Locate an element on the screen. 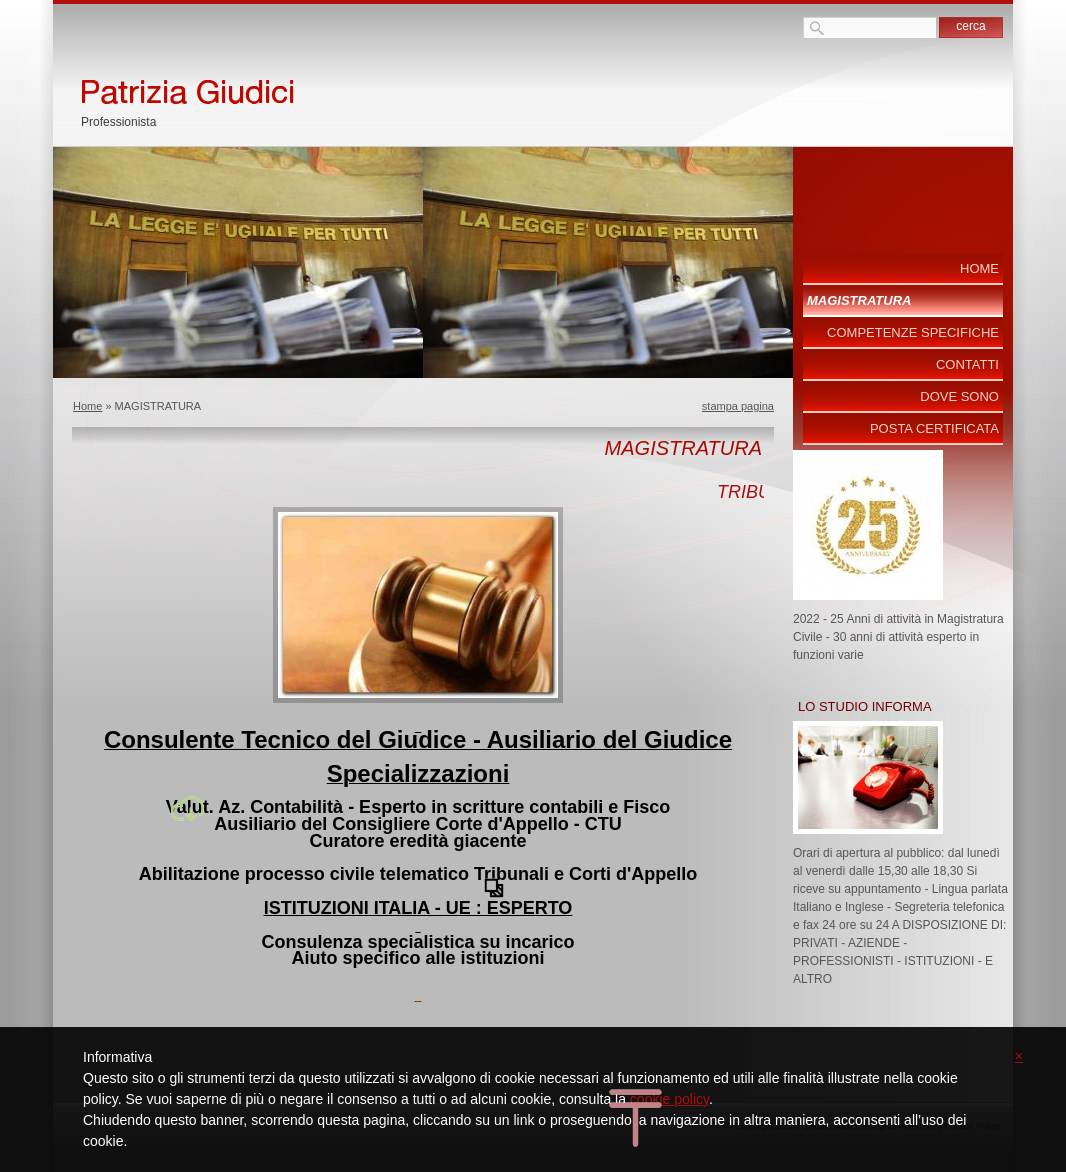  remove selected layer or element is located at coordinates (494, 888).